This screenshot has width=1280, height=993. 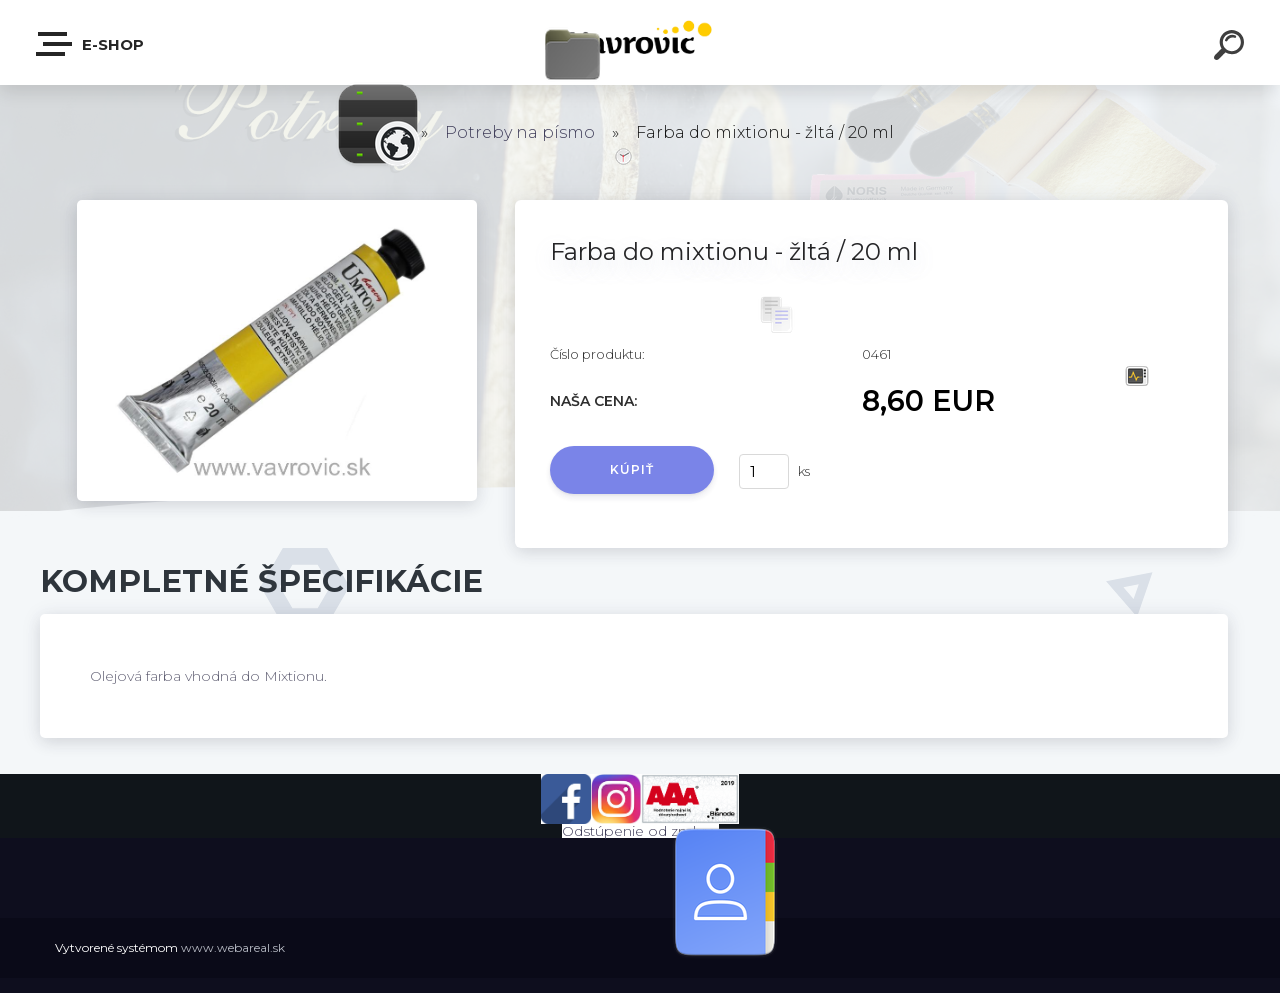 I want to click on copy selected content to clipboard, so click(x=776, y=314).